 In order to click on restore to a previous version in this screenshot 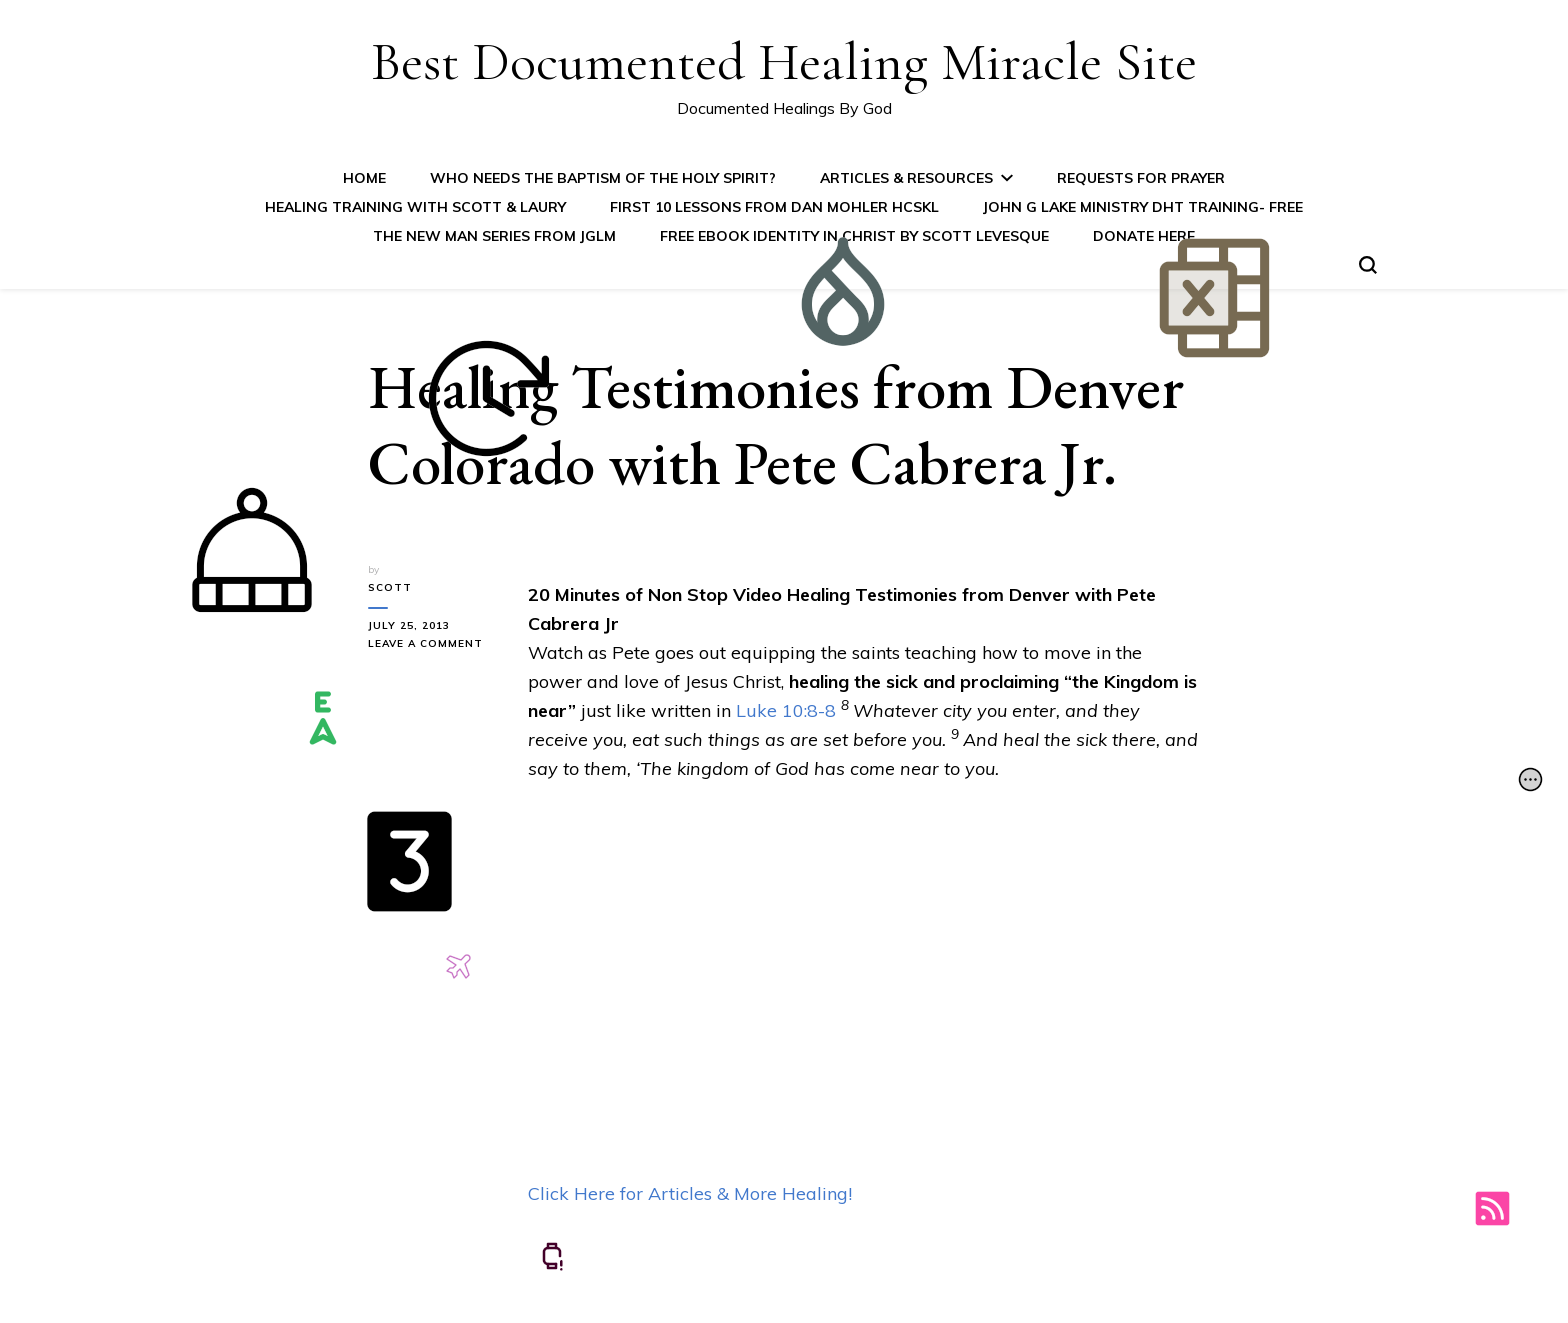, I will do `click(486, 398)`.